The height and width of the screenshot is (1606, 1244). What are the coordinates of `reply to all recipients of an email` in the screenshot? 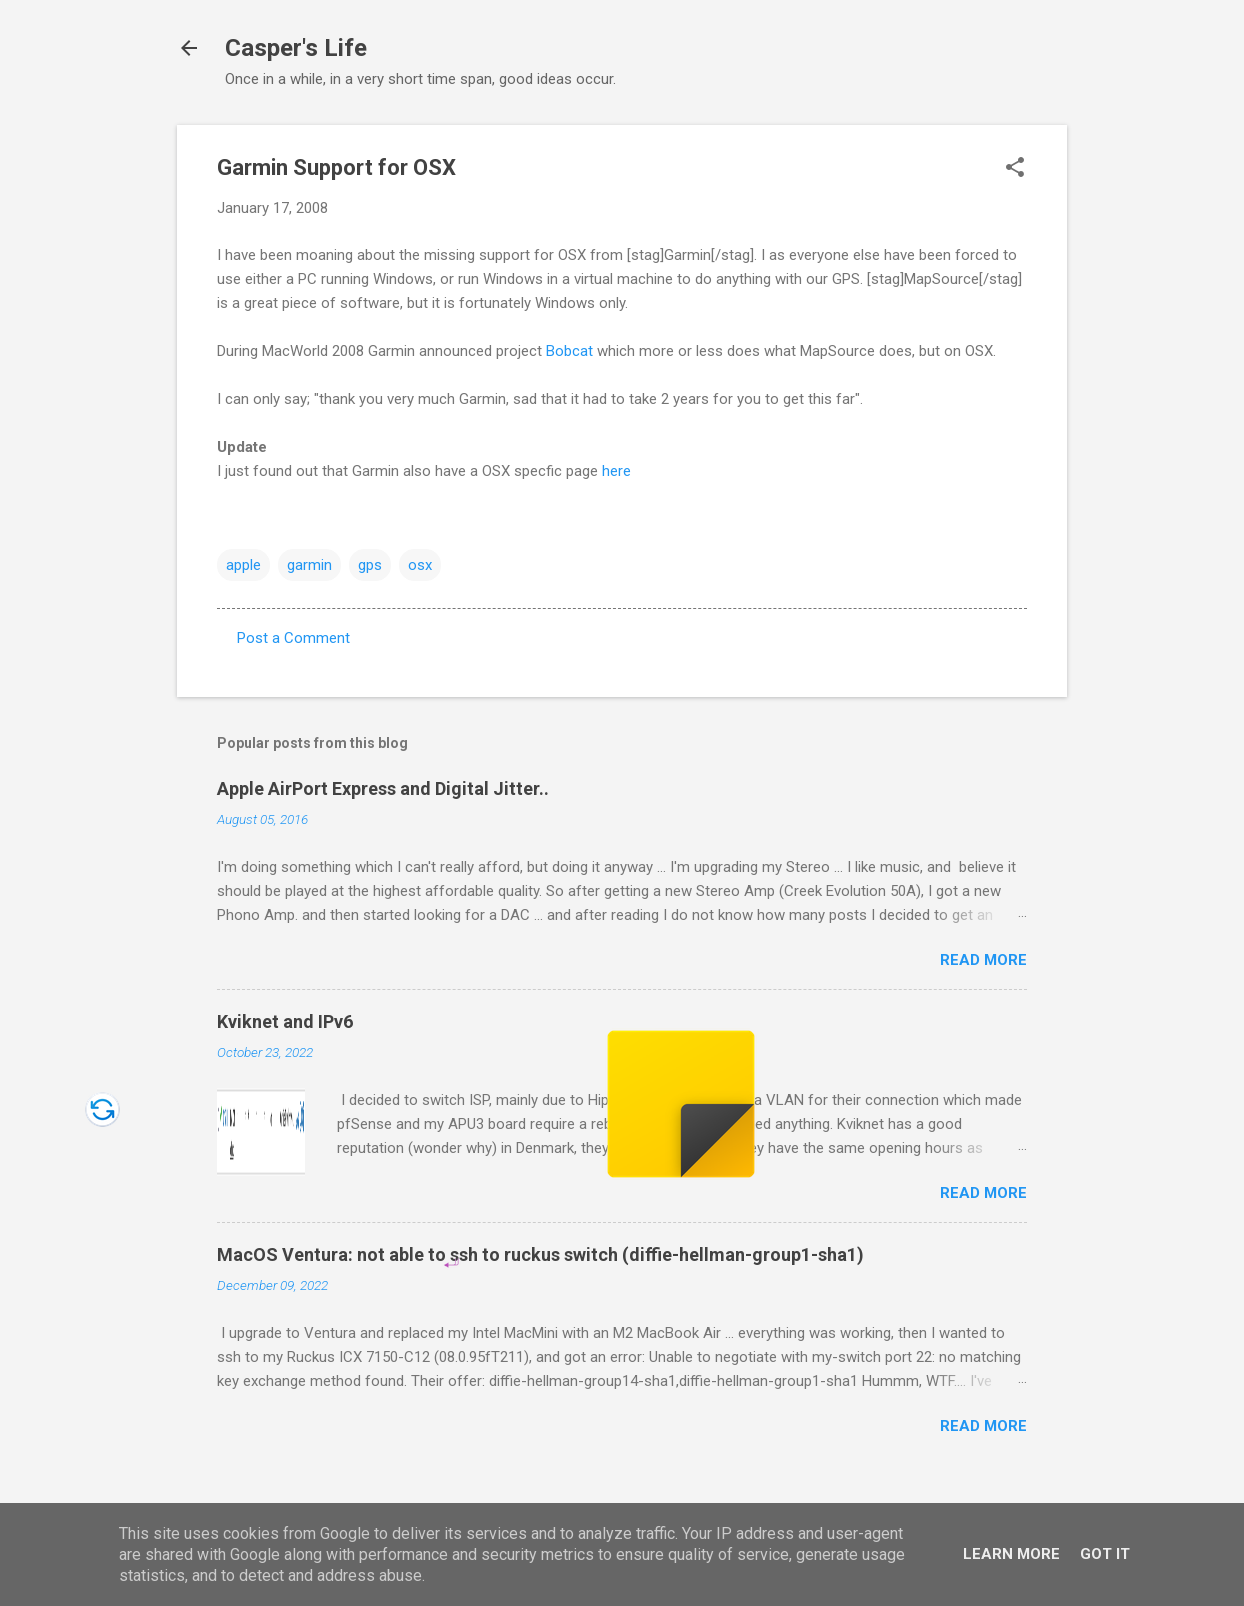 It's located at (451, 1263).